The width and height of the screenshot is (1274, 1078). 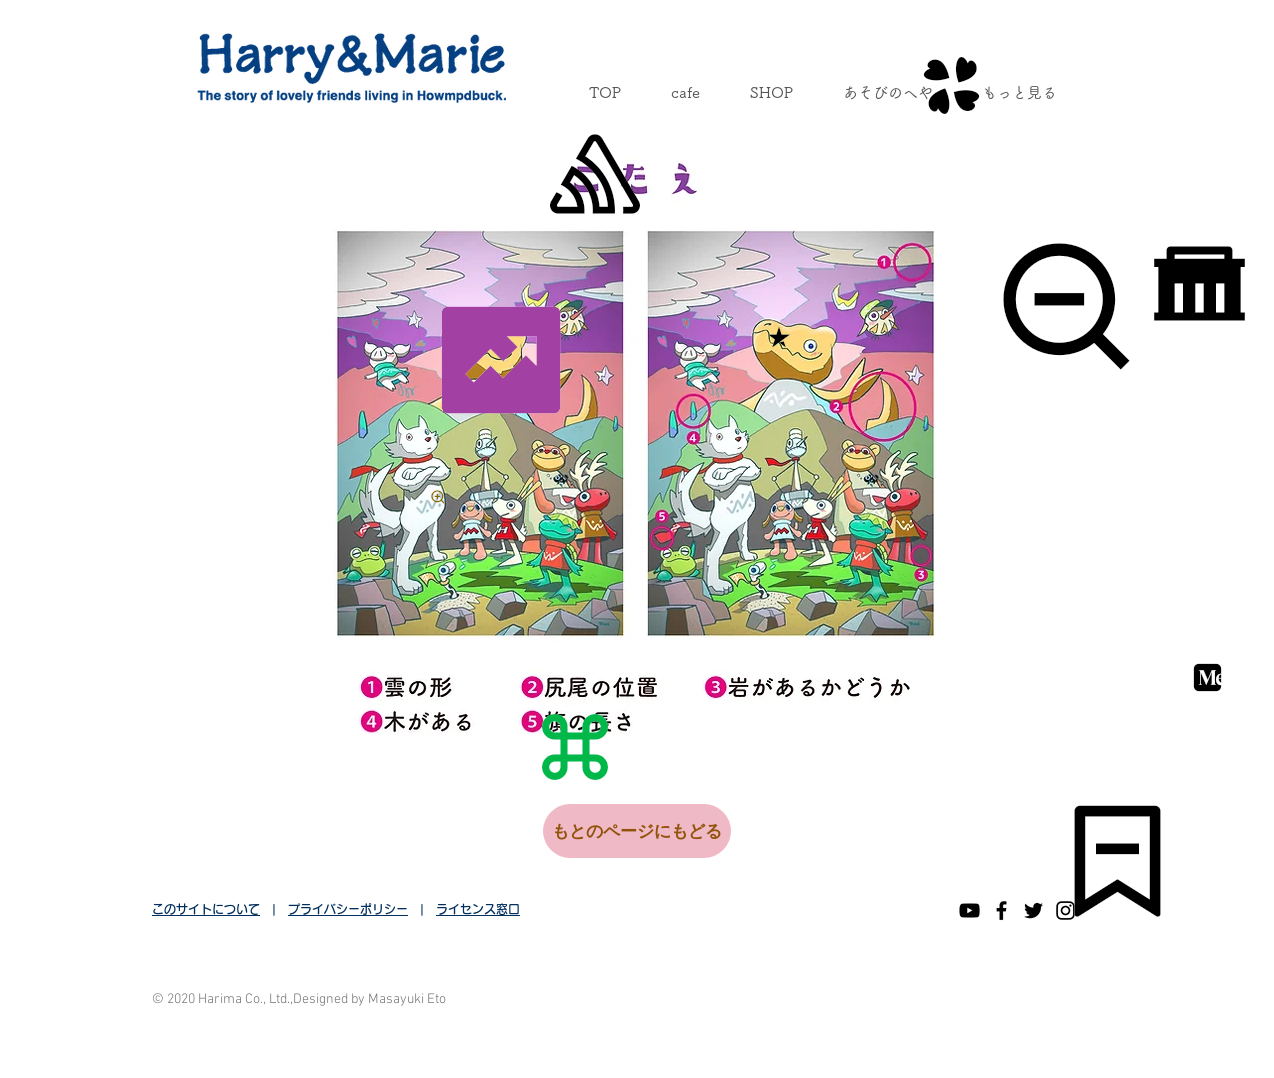 I want to click on bookmark this item, so click(x=1117, y=859).